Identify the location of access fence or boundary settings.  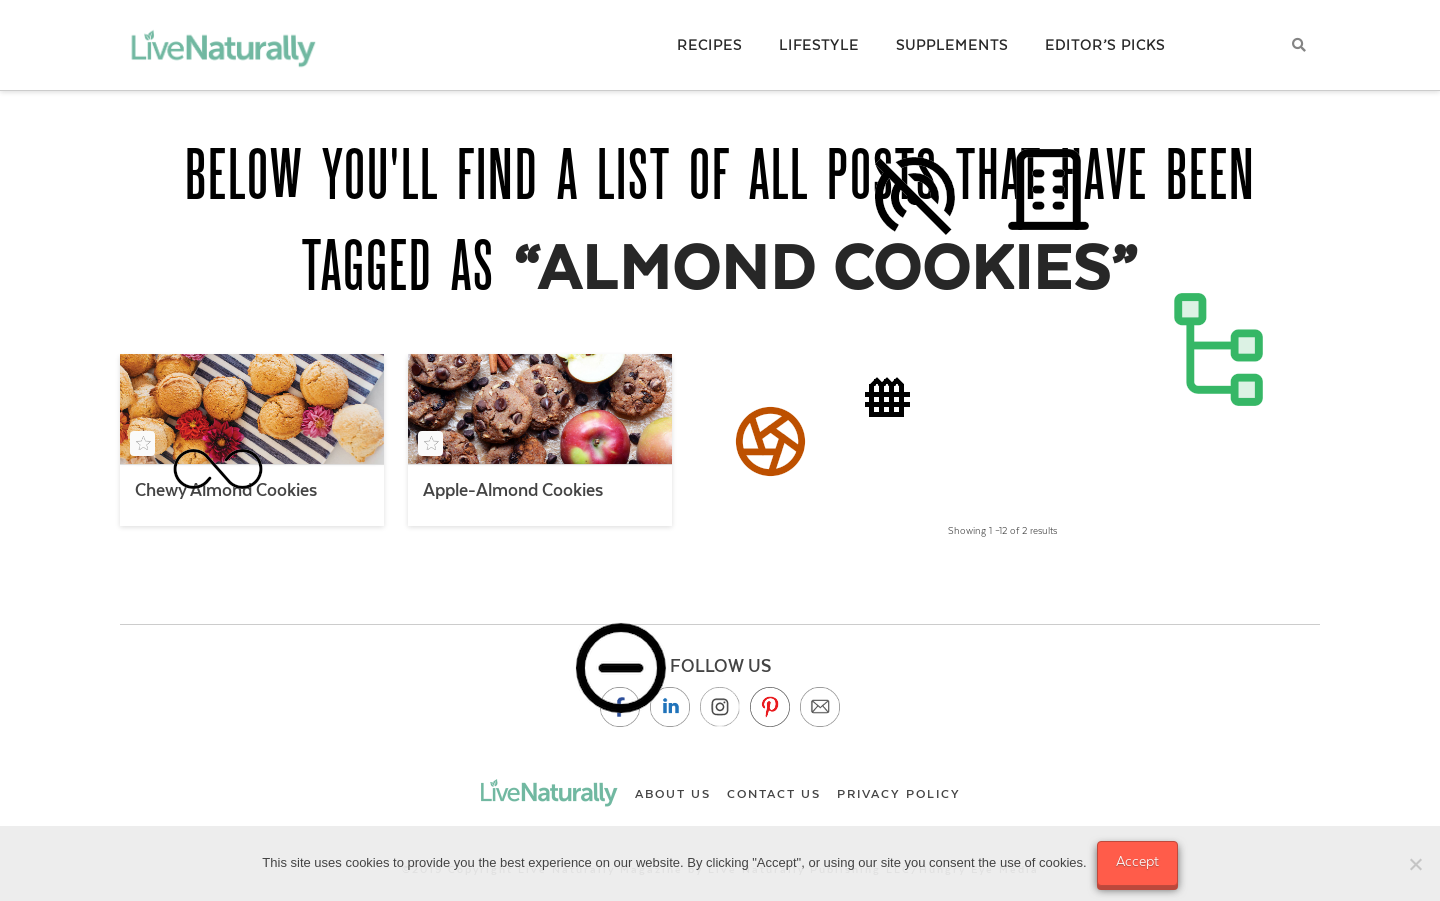
(887, 397).